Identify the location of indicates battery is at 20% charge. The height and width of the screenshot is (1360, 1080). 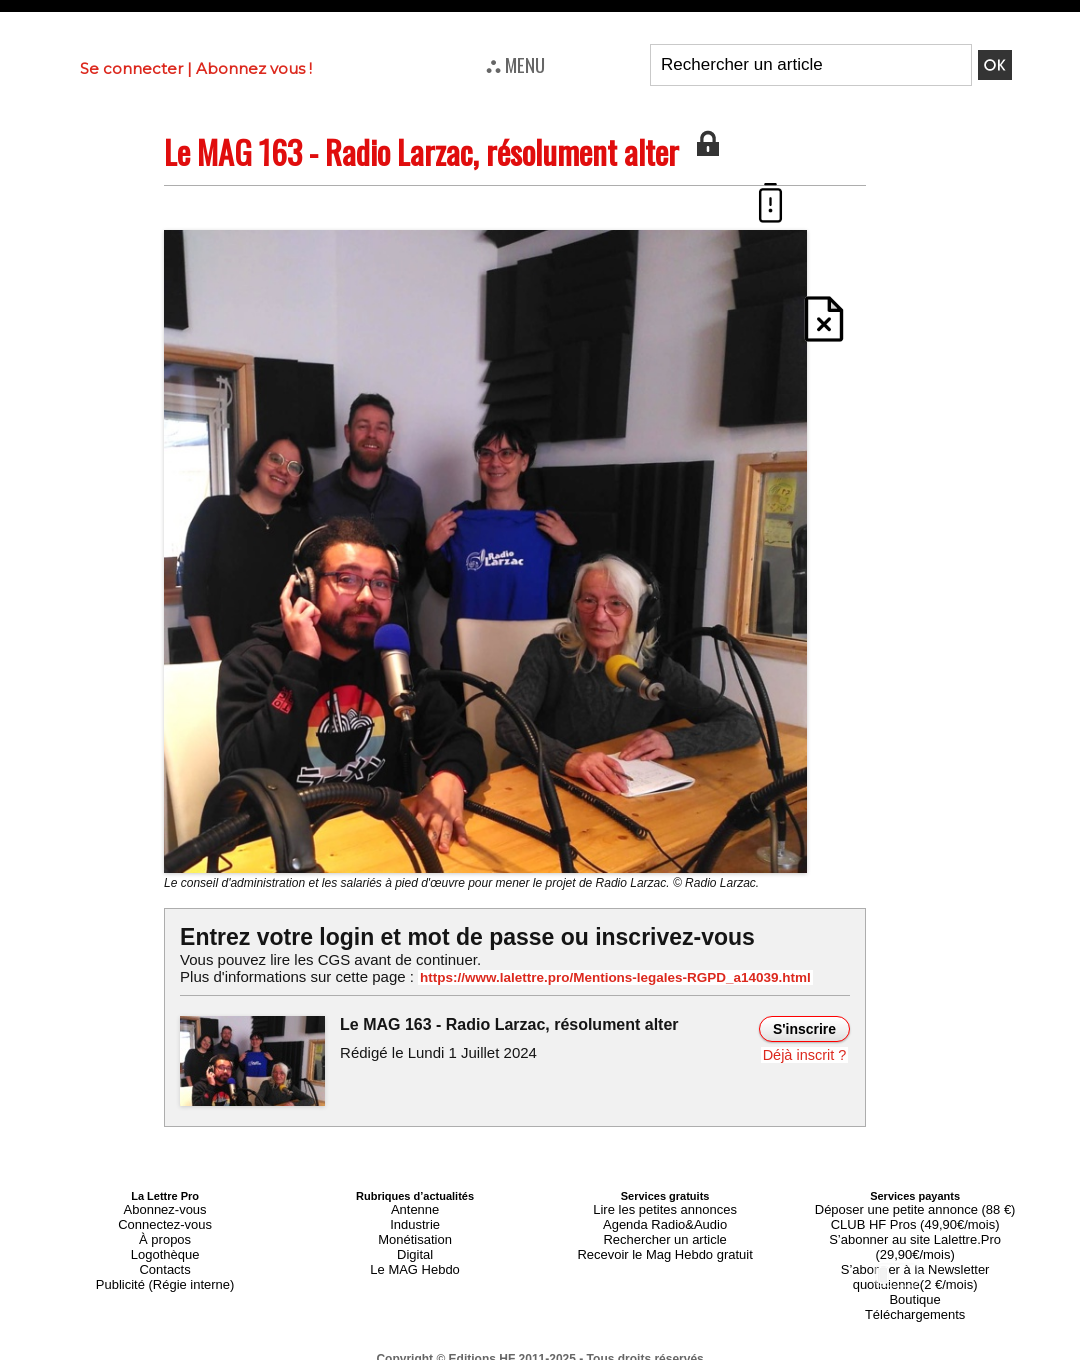
(899, 1275).